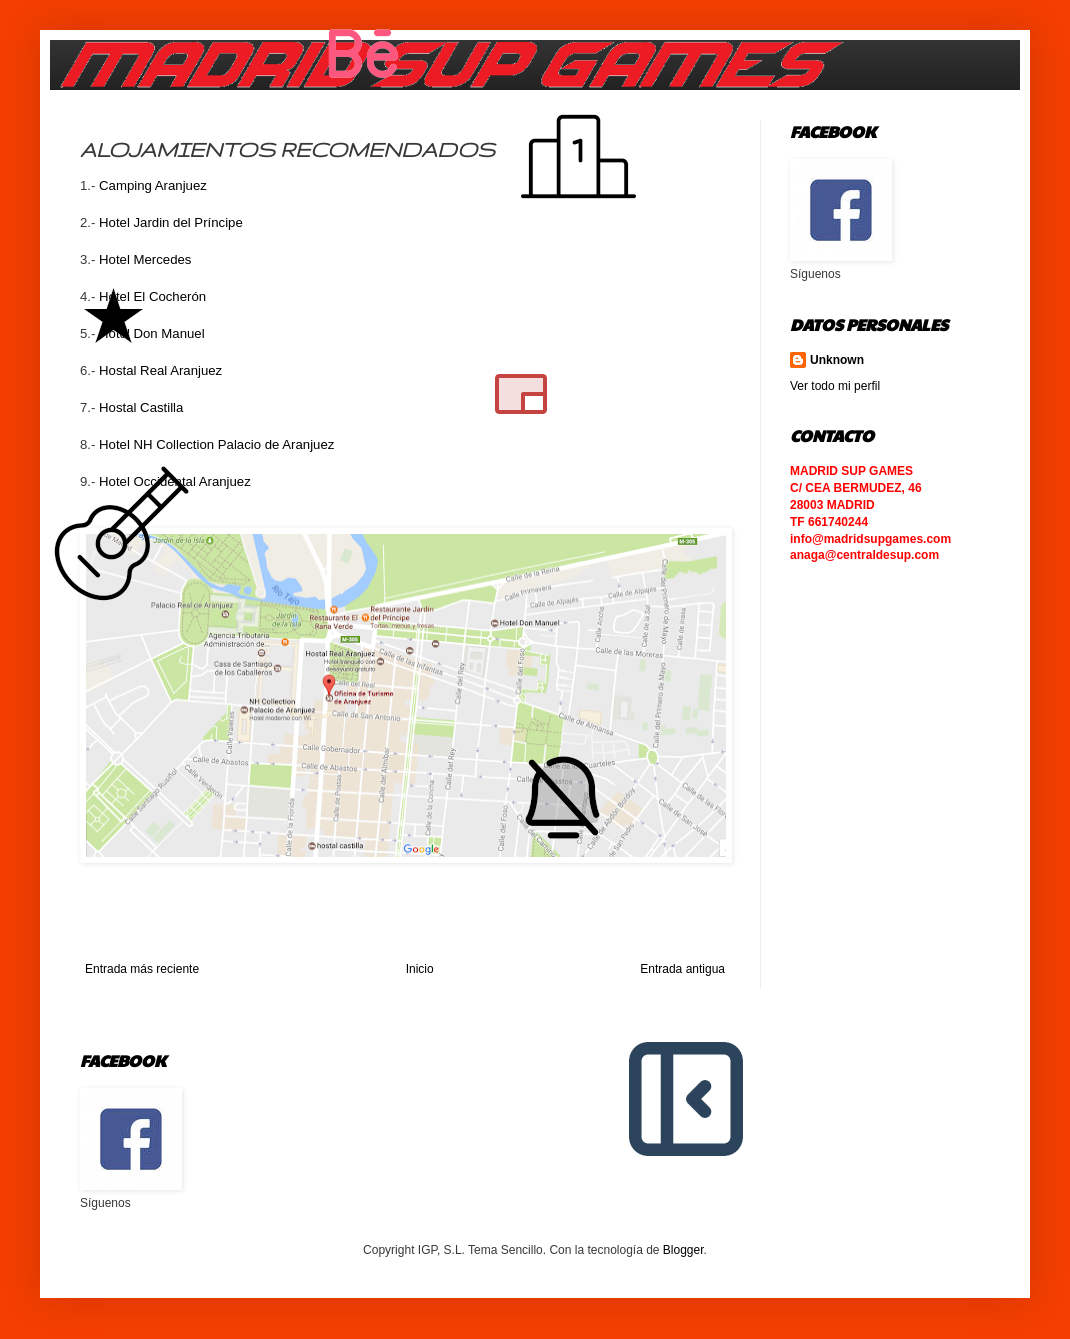  What do you see at coordinates (113, 315) in the screenshot?
I see `add to favorites` at bounding box center [113, 315].